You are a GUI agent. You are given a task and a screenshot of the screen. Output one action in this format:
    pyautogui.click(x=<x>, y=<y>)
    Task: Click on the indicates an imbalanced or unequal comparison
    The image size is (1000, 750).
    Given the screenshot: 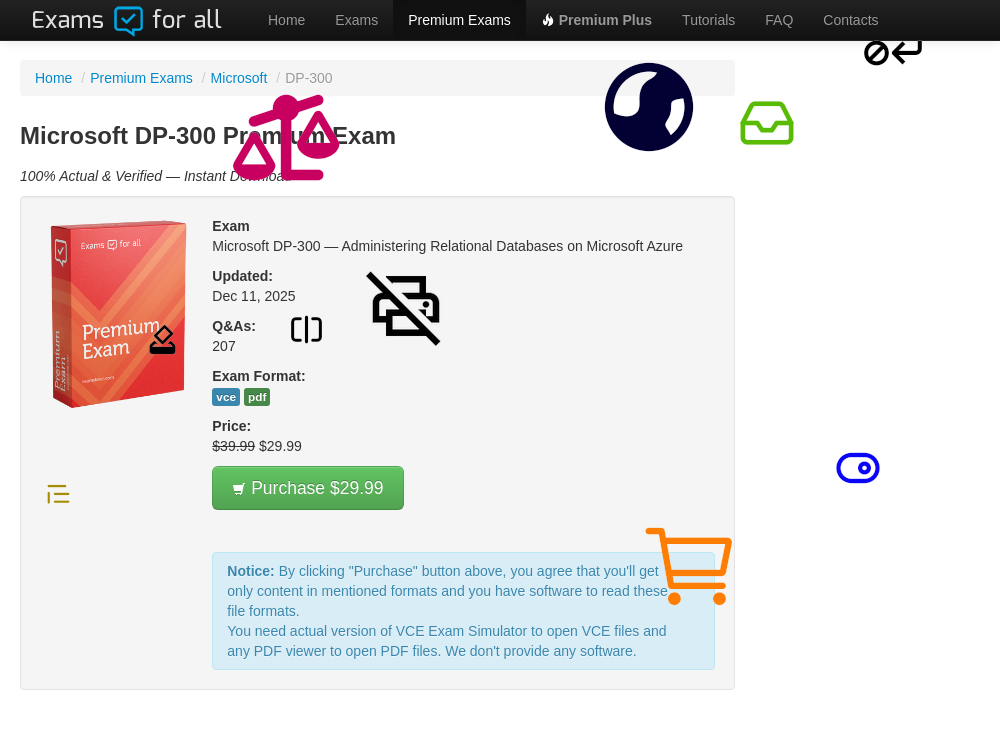 What is the action you would take?
    pyautogui.click(x=286, y=137)
    